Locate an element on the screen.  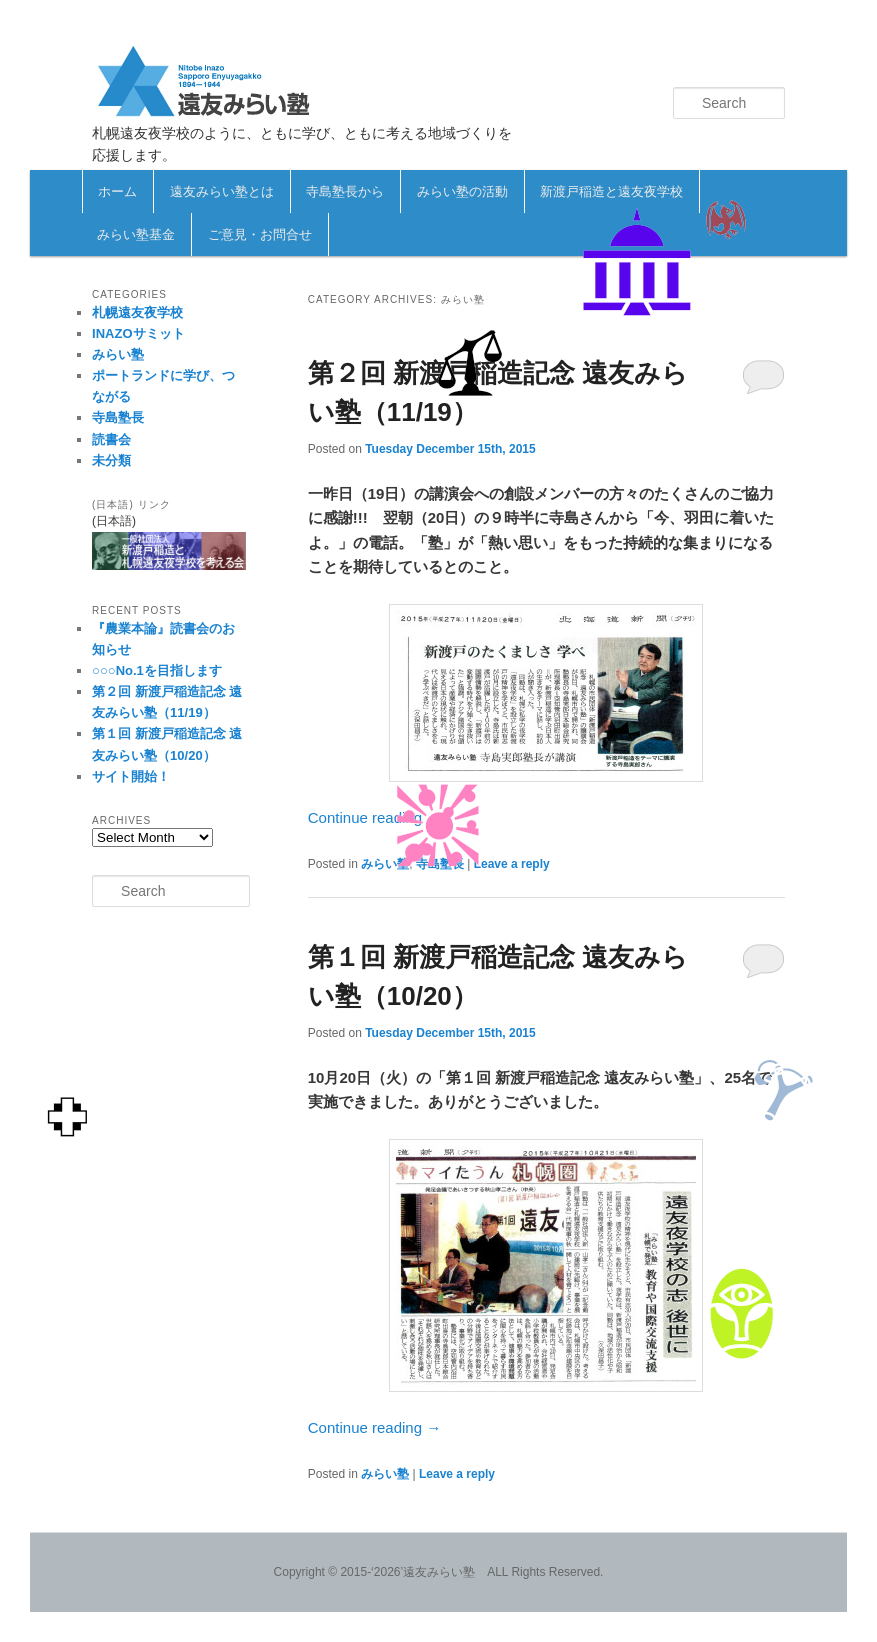
indicates a collapse or implosion effect in gameplay is located at coordinates (438, 825).